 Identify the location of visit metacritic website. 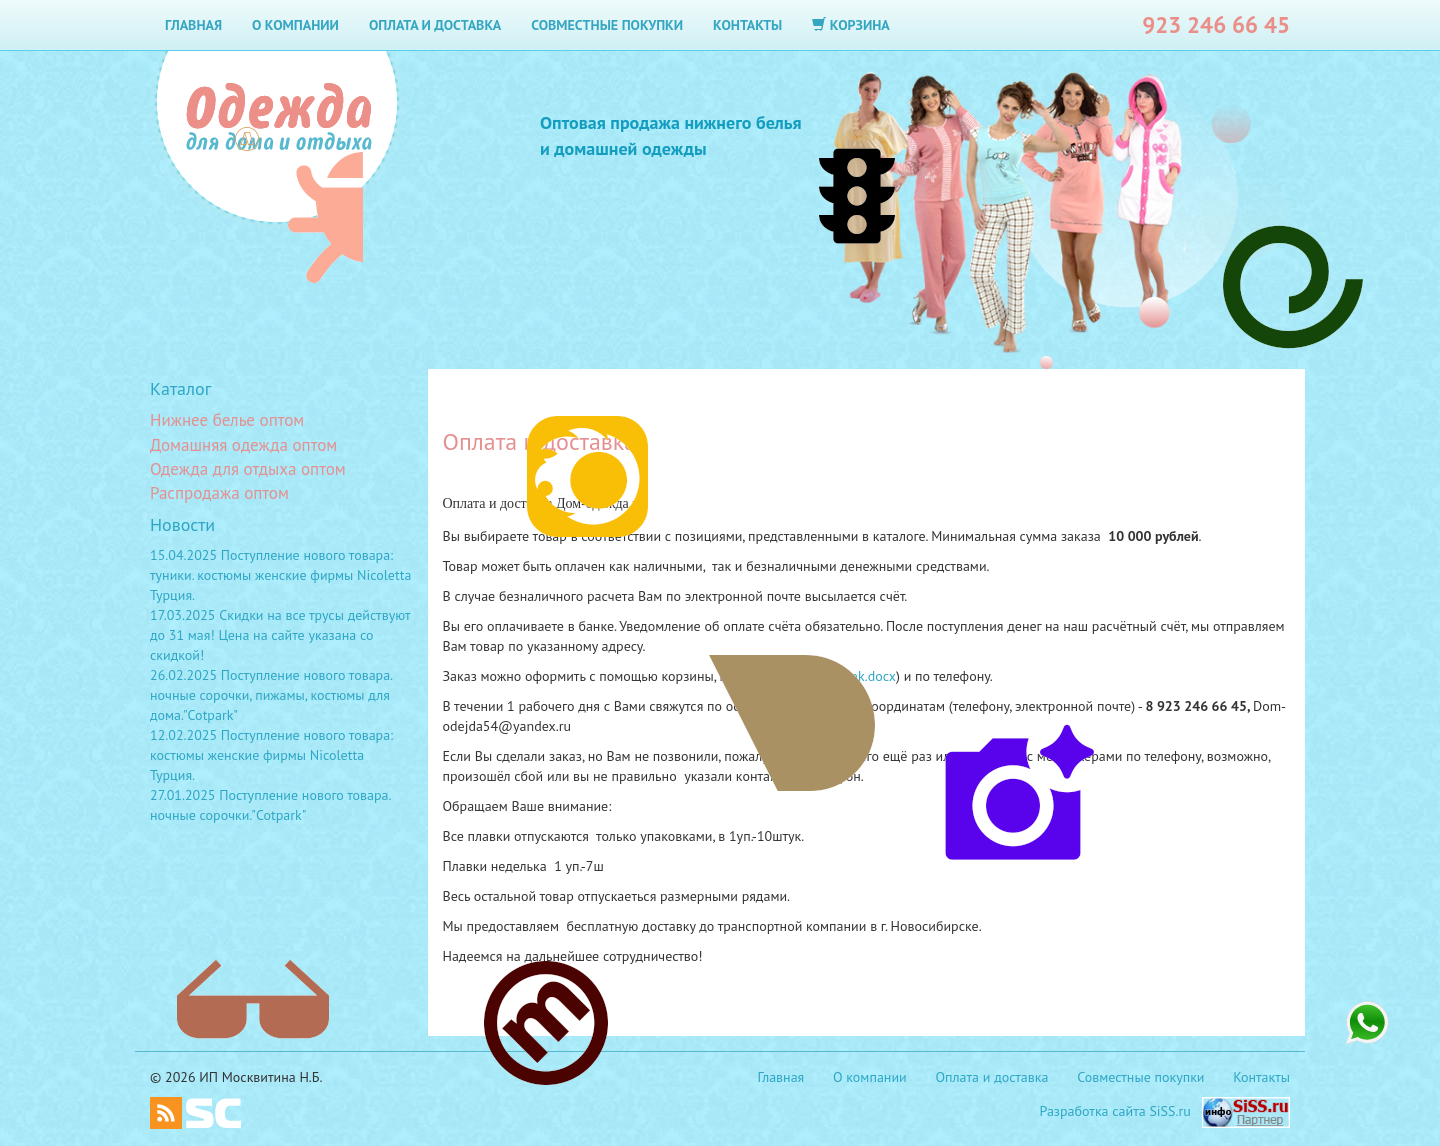
(546, 1023).